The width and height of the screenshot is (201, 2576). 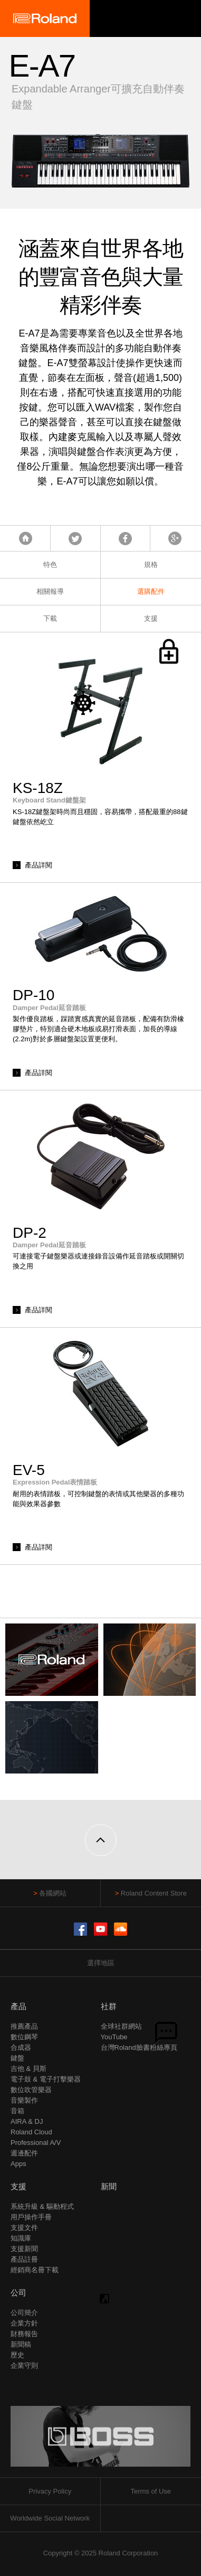 What do you see at coordinates (169, 652) in the screenshot?
I see `enable enhanced encryption for added security` at bounding box center [169, 652].